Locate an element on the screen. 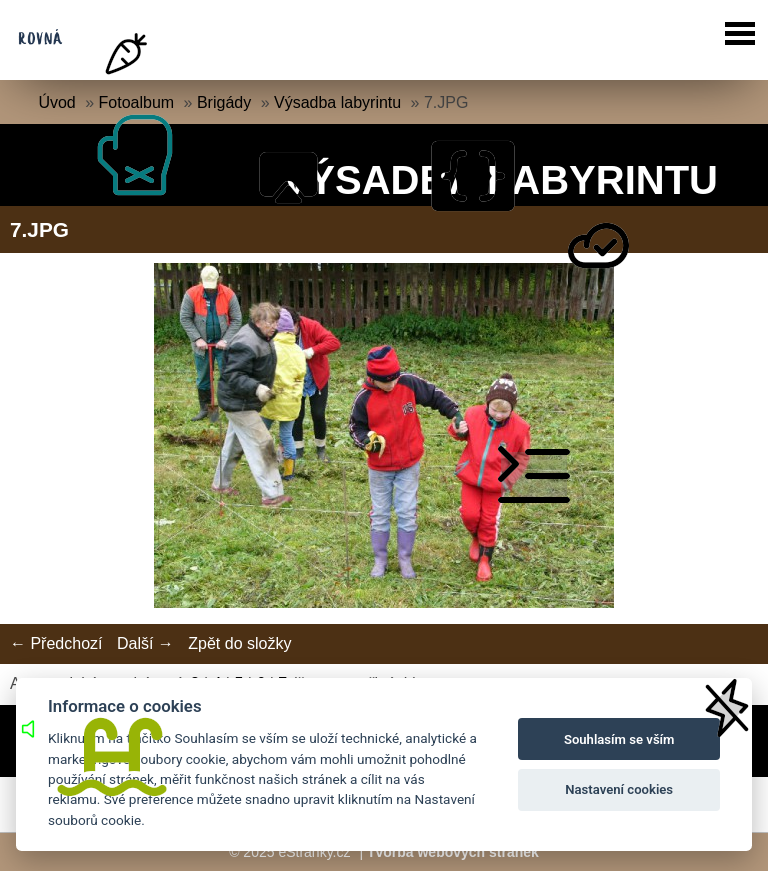  mute audio or sound is located at coordinates (28, 729).